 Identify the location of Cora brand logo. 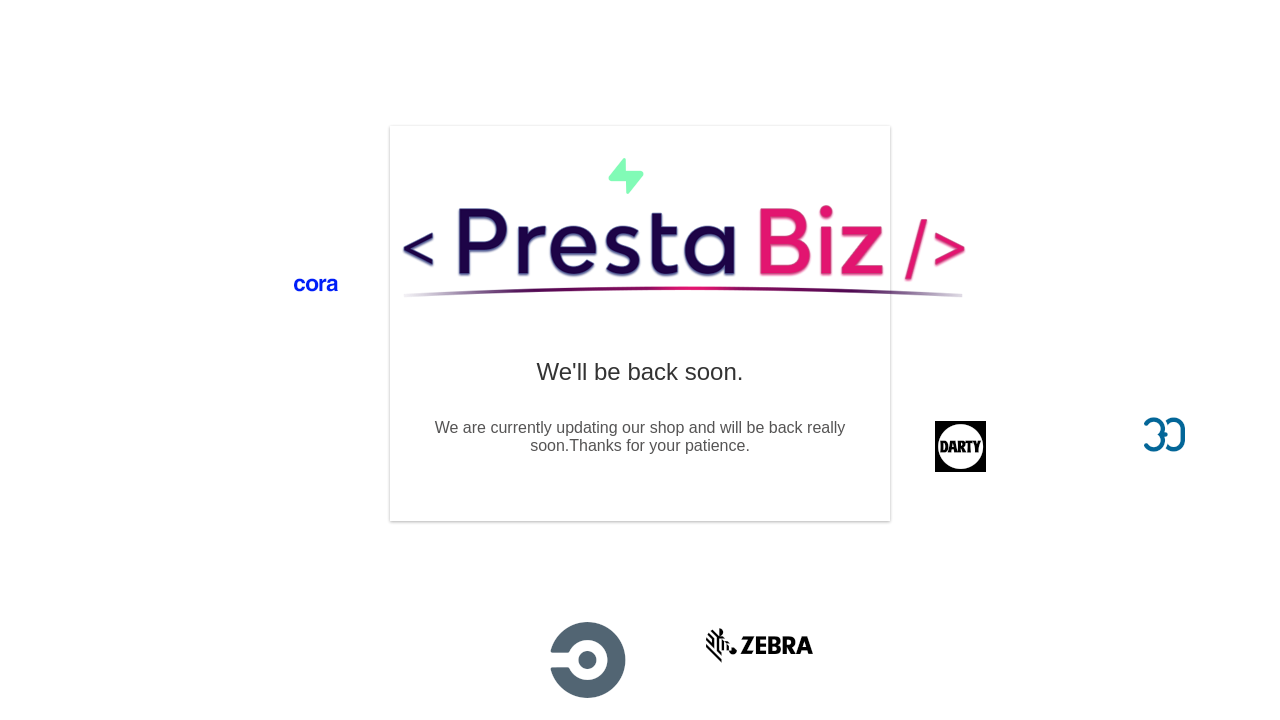
(316, 285).